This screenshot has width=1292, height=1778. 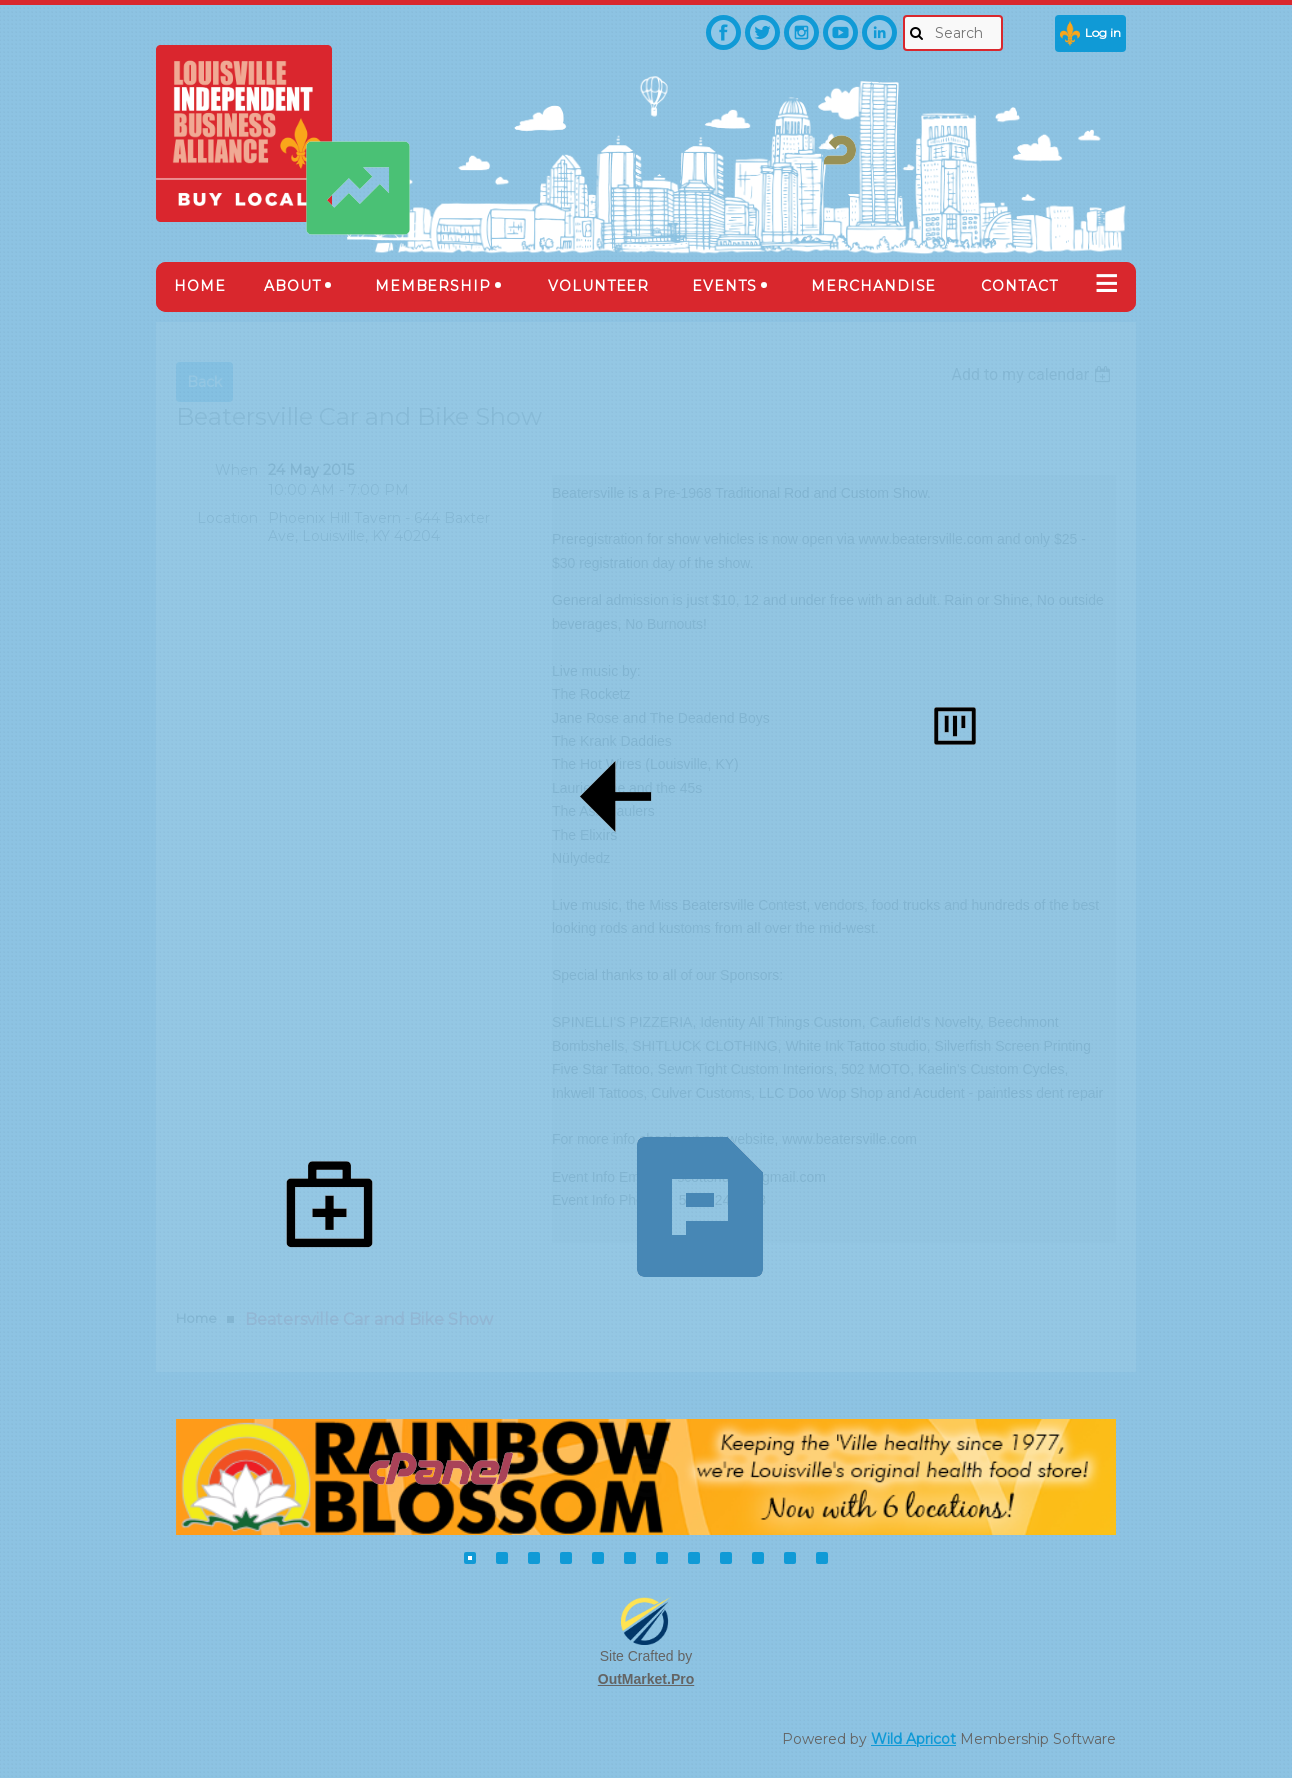 What do you see at coordinates (441, 1470) in the screenshot?
I see `access cPanel web hosting control panel` at bounding box center [441, 1470].